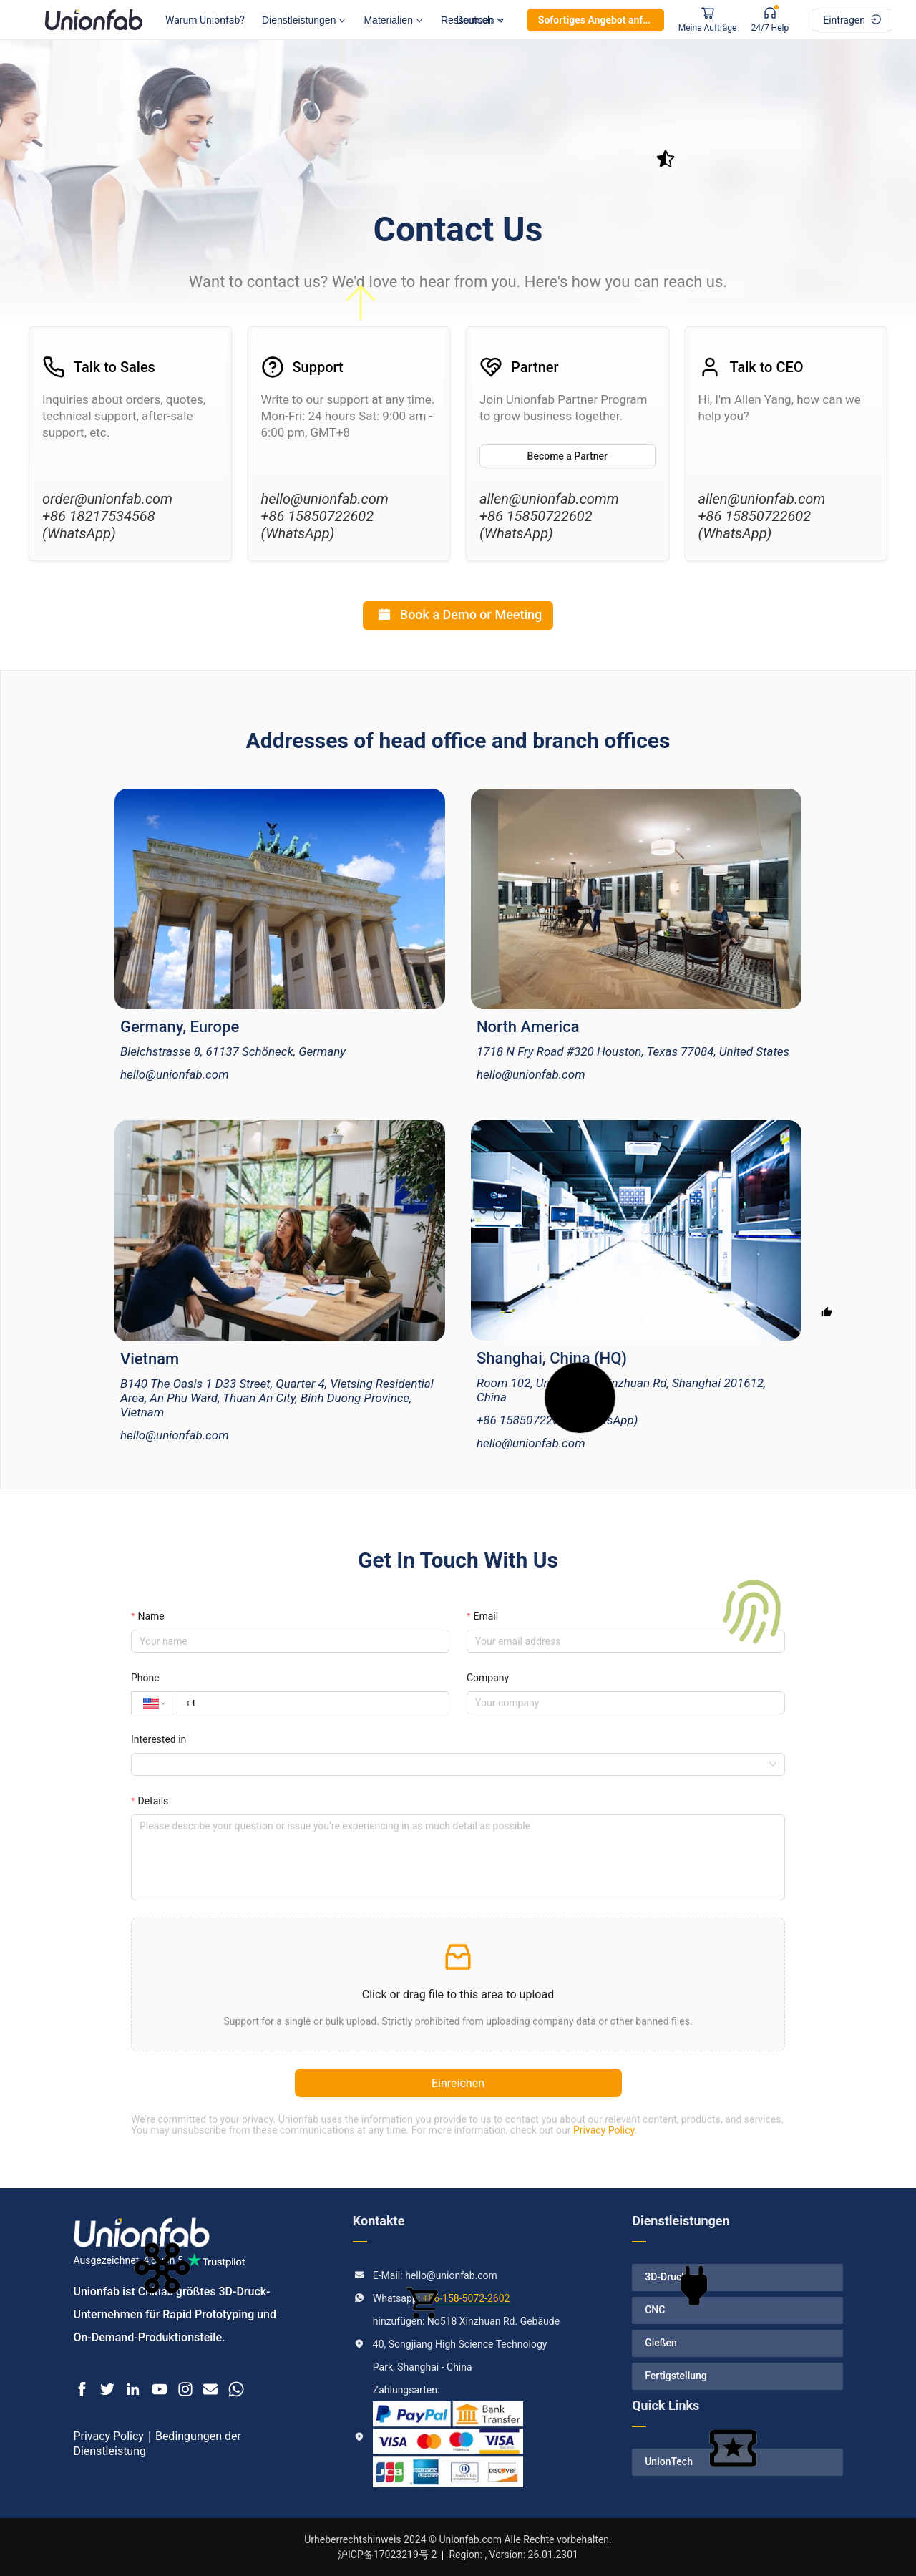  What do you see at coordinates (733, 2448) in the screenshot?
I see `view local events or activities` at bounding box center [733, 2448].